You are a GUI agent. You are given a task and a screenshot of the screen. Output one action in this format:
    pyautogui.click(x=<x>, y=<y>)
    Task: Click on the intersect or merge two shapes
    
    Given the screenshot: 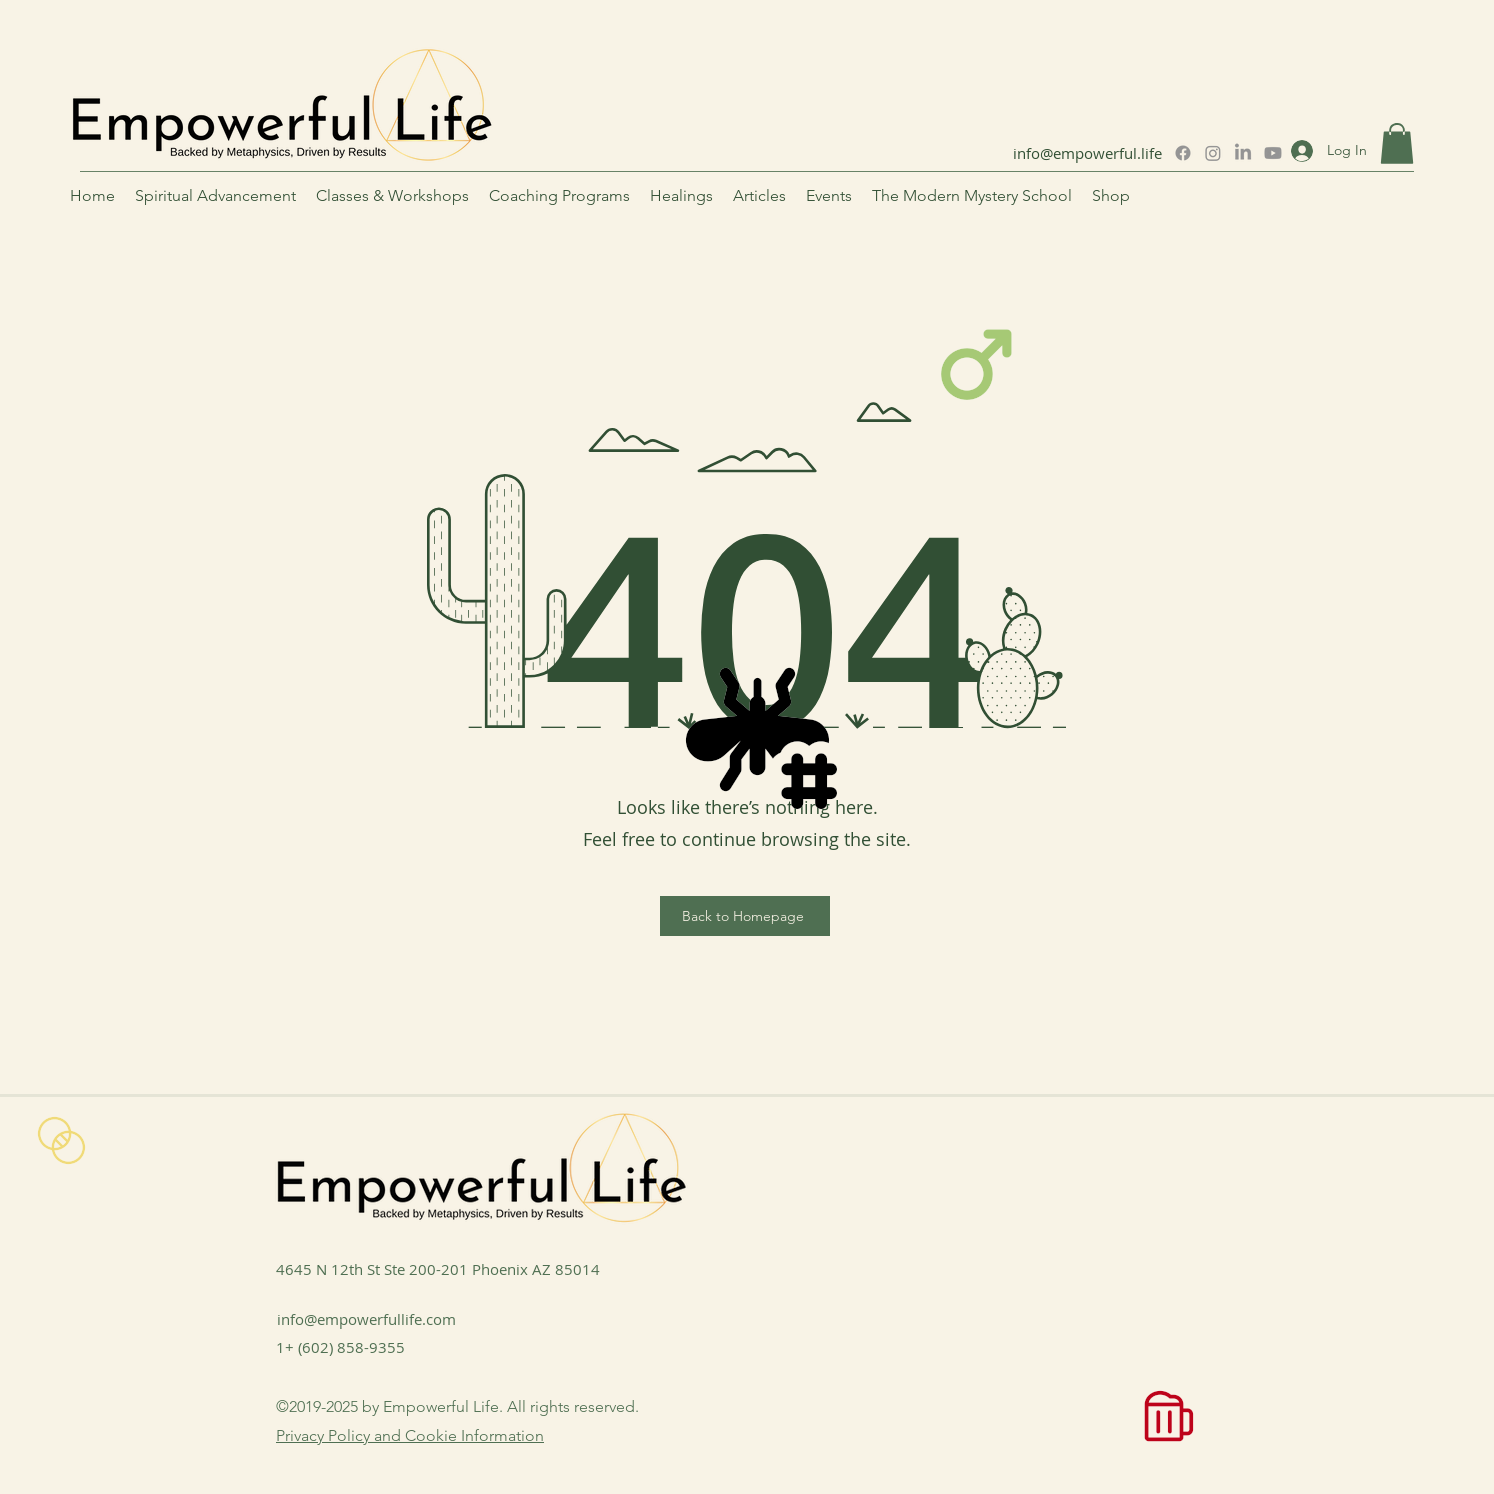 What is the action you would take?
    pyautogui.click(x=61, y=1140)
    